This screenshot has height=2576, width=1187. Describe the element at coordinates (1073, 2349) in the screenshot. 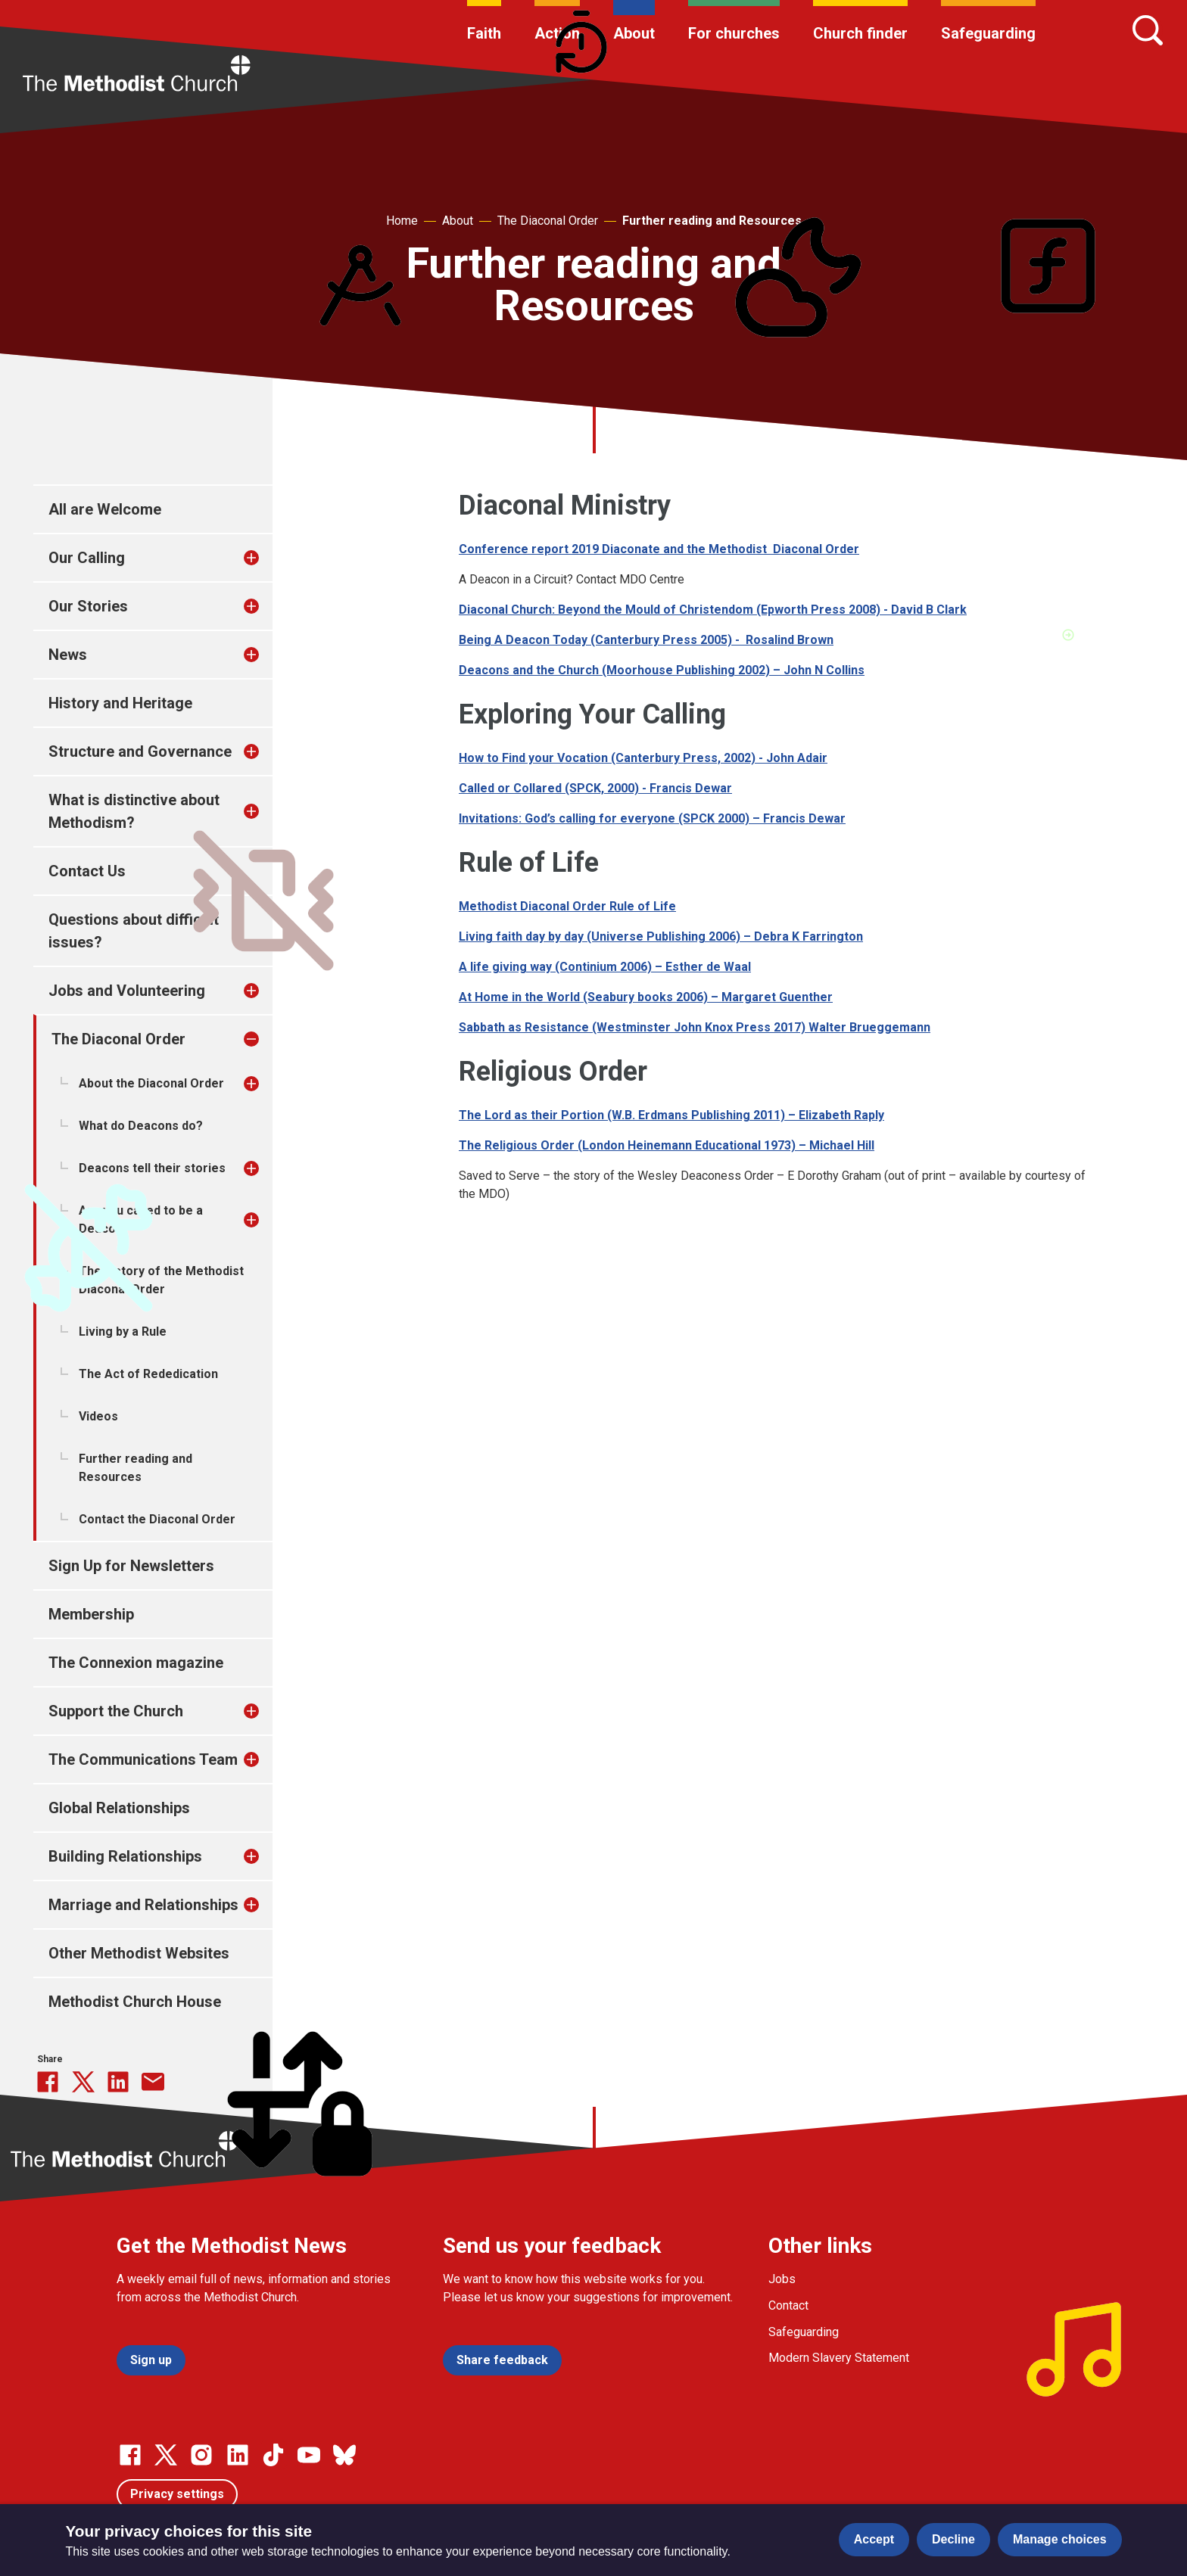

I see `open music player or library` at that location.